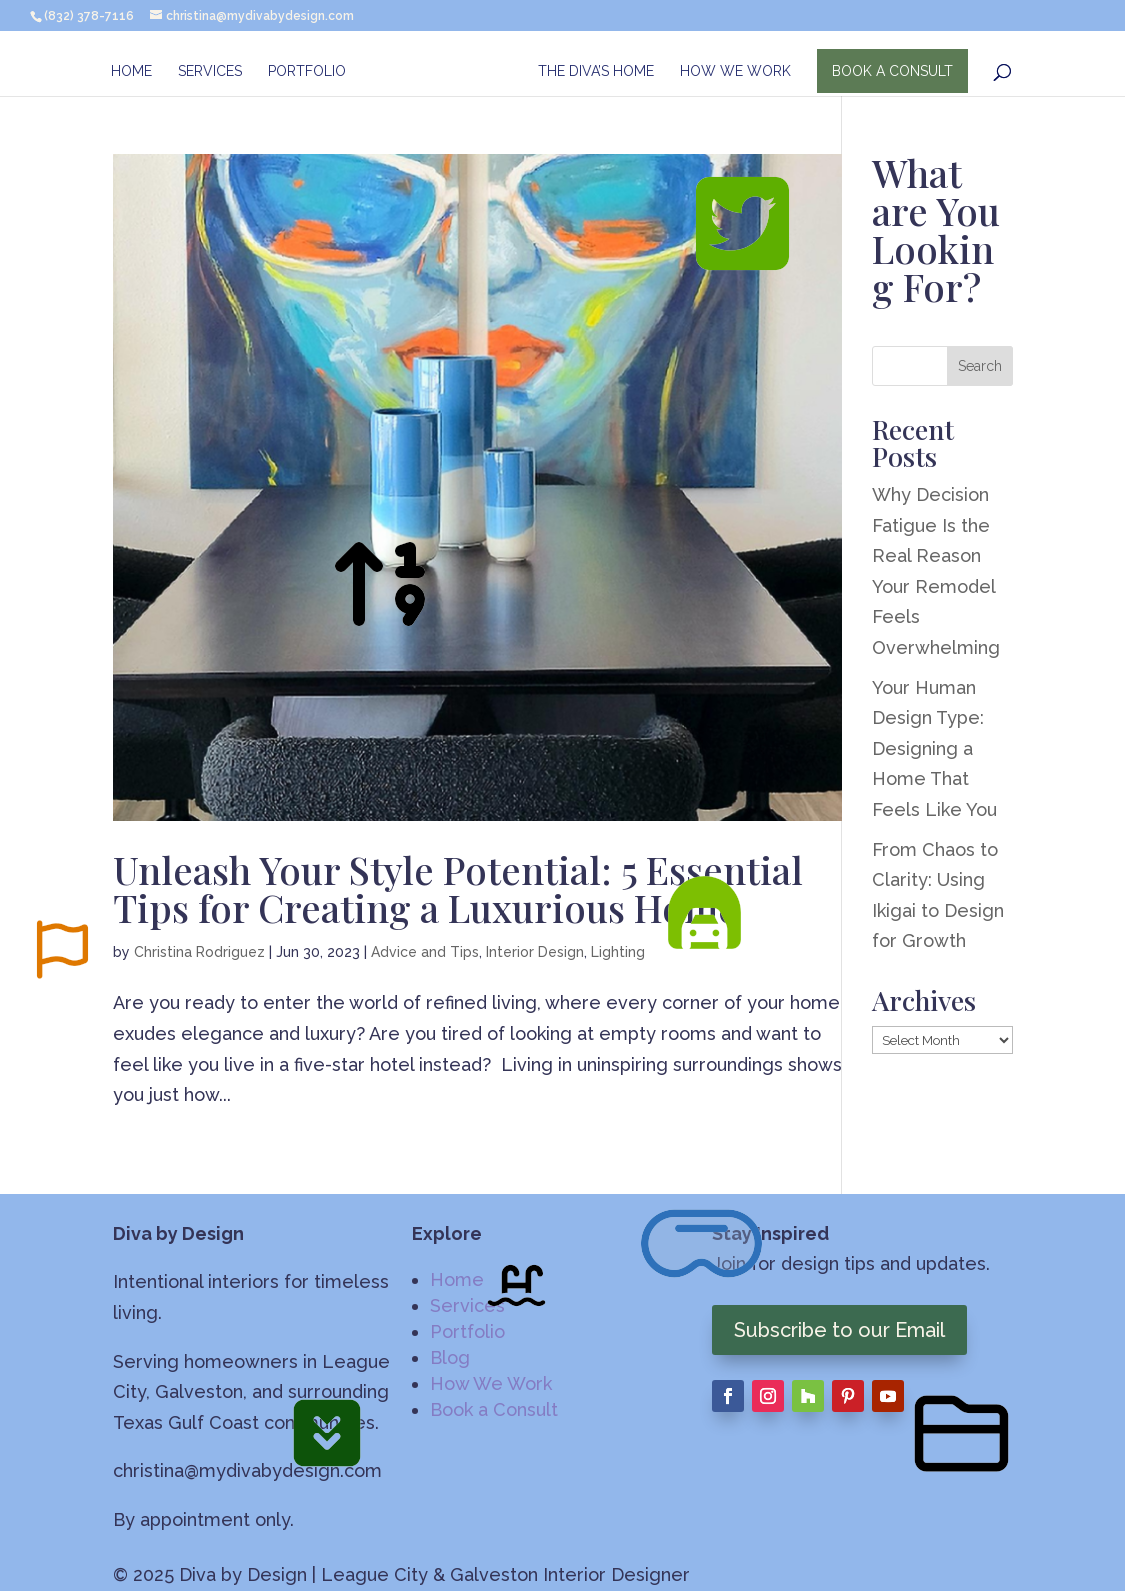  Describe the element at coordinates (383, 584) in the screenshot. I see `sort numerically in ascending order` at that location.